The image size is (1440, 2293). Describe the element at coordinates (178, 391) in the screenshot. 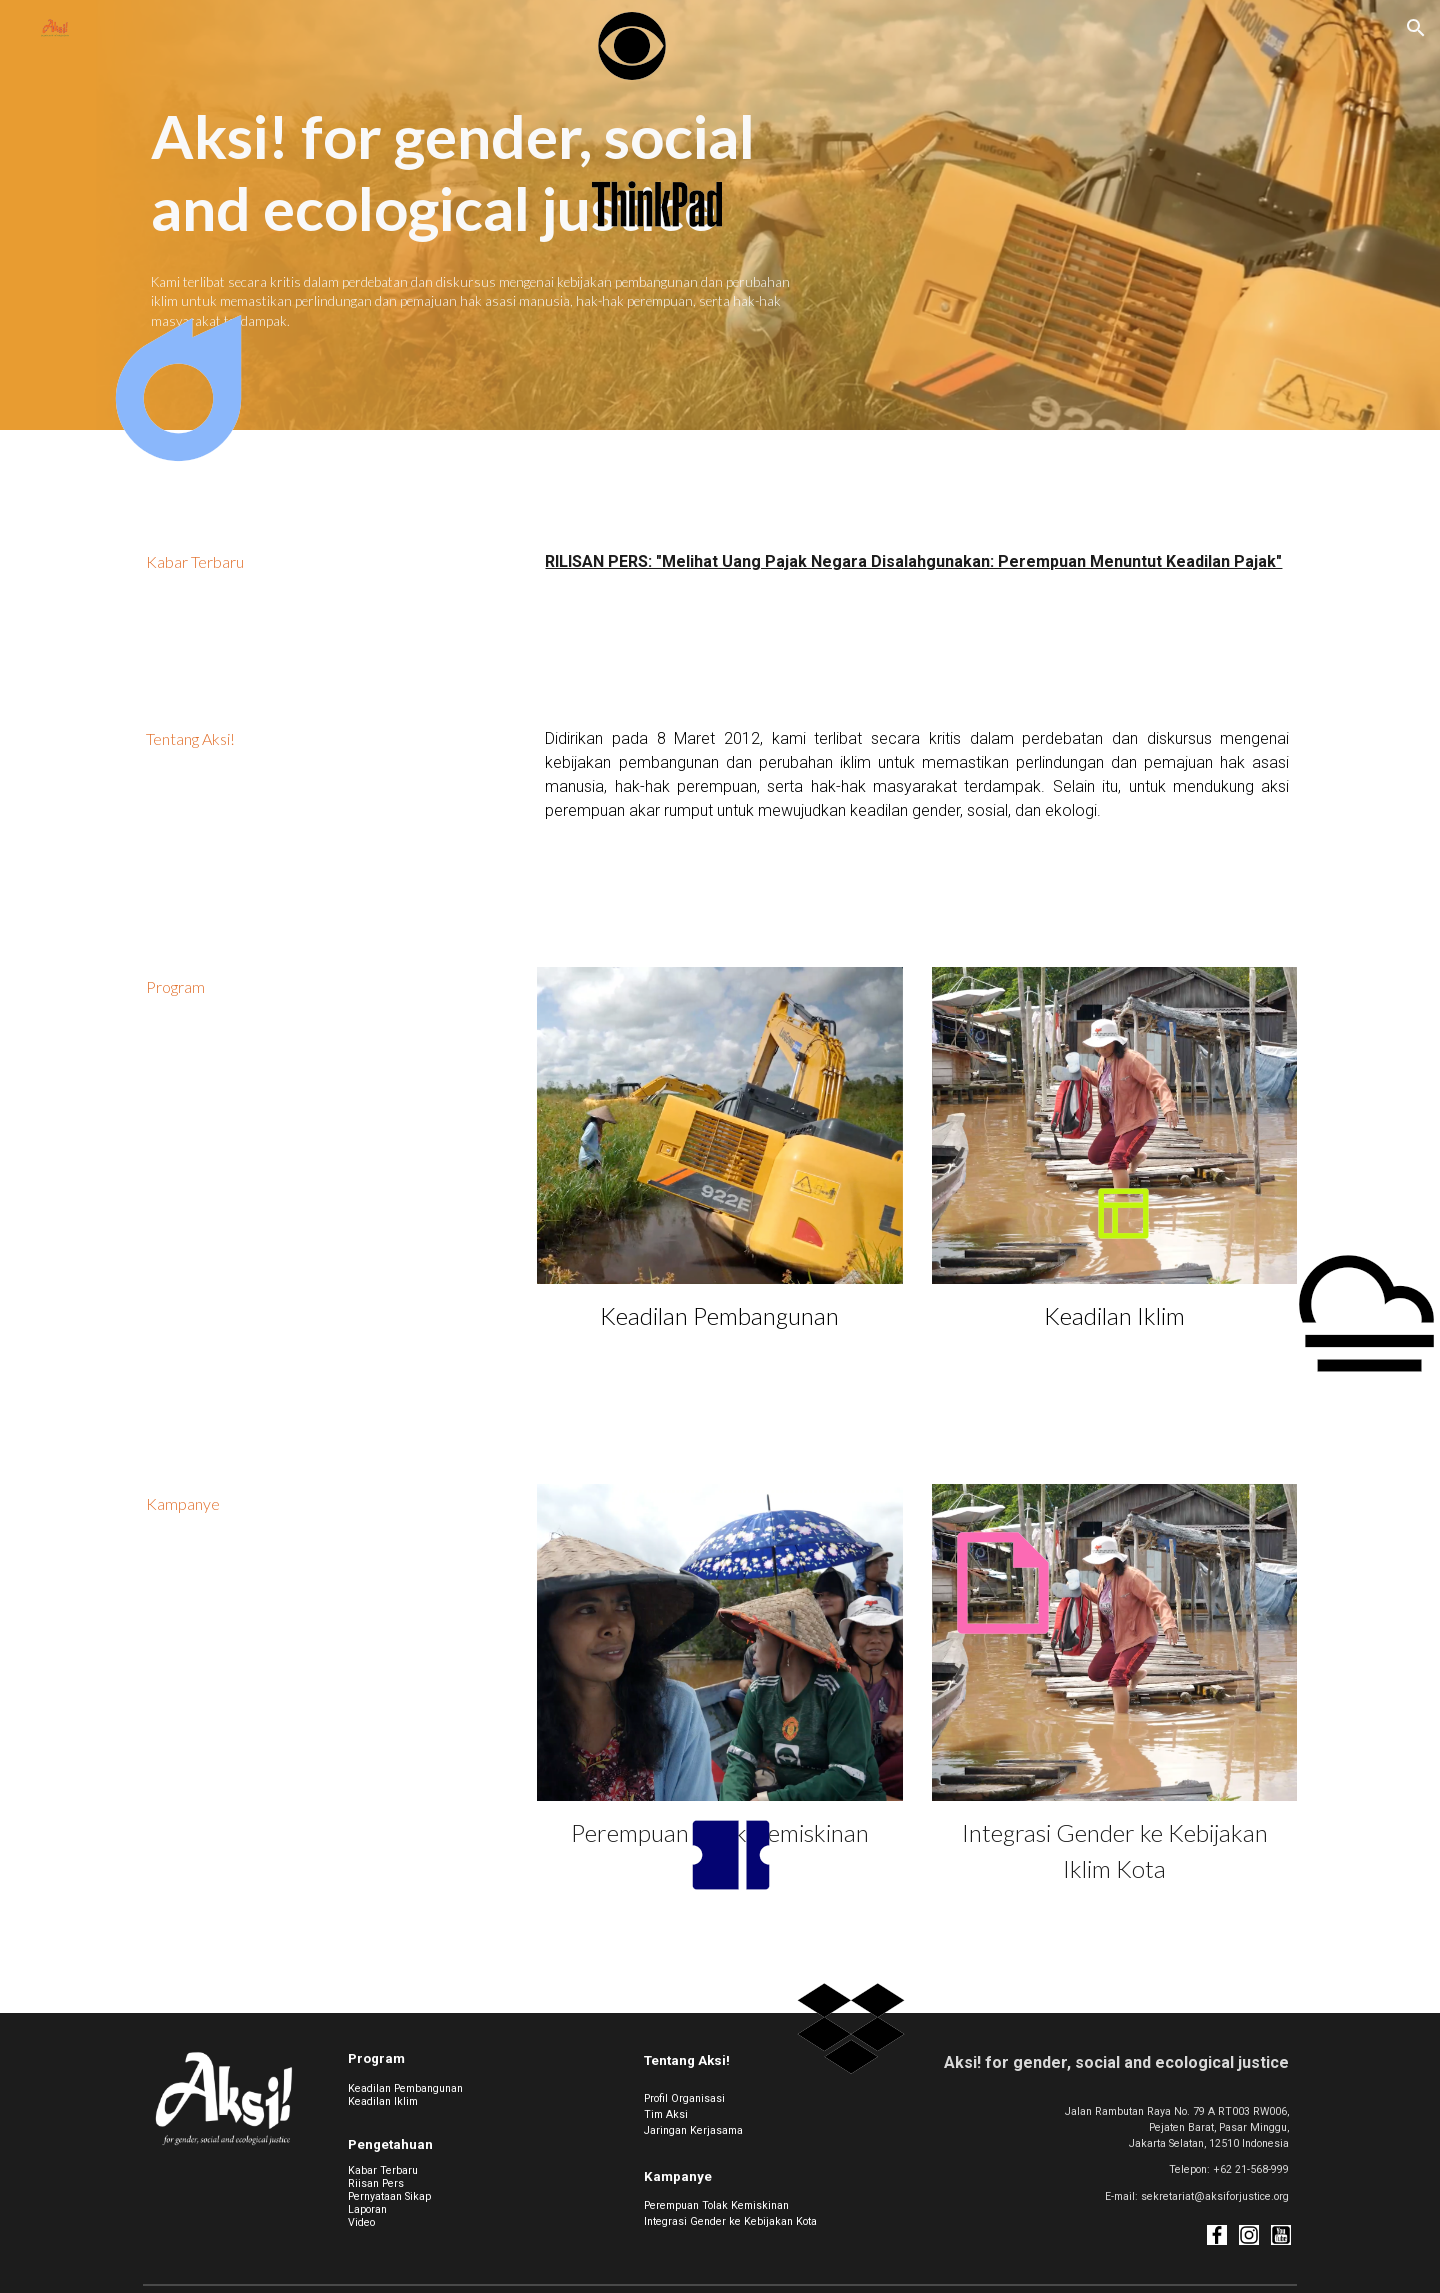

I see `meteor or comet indicator for weather events` at that location.